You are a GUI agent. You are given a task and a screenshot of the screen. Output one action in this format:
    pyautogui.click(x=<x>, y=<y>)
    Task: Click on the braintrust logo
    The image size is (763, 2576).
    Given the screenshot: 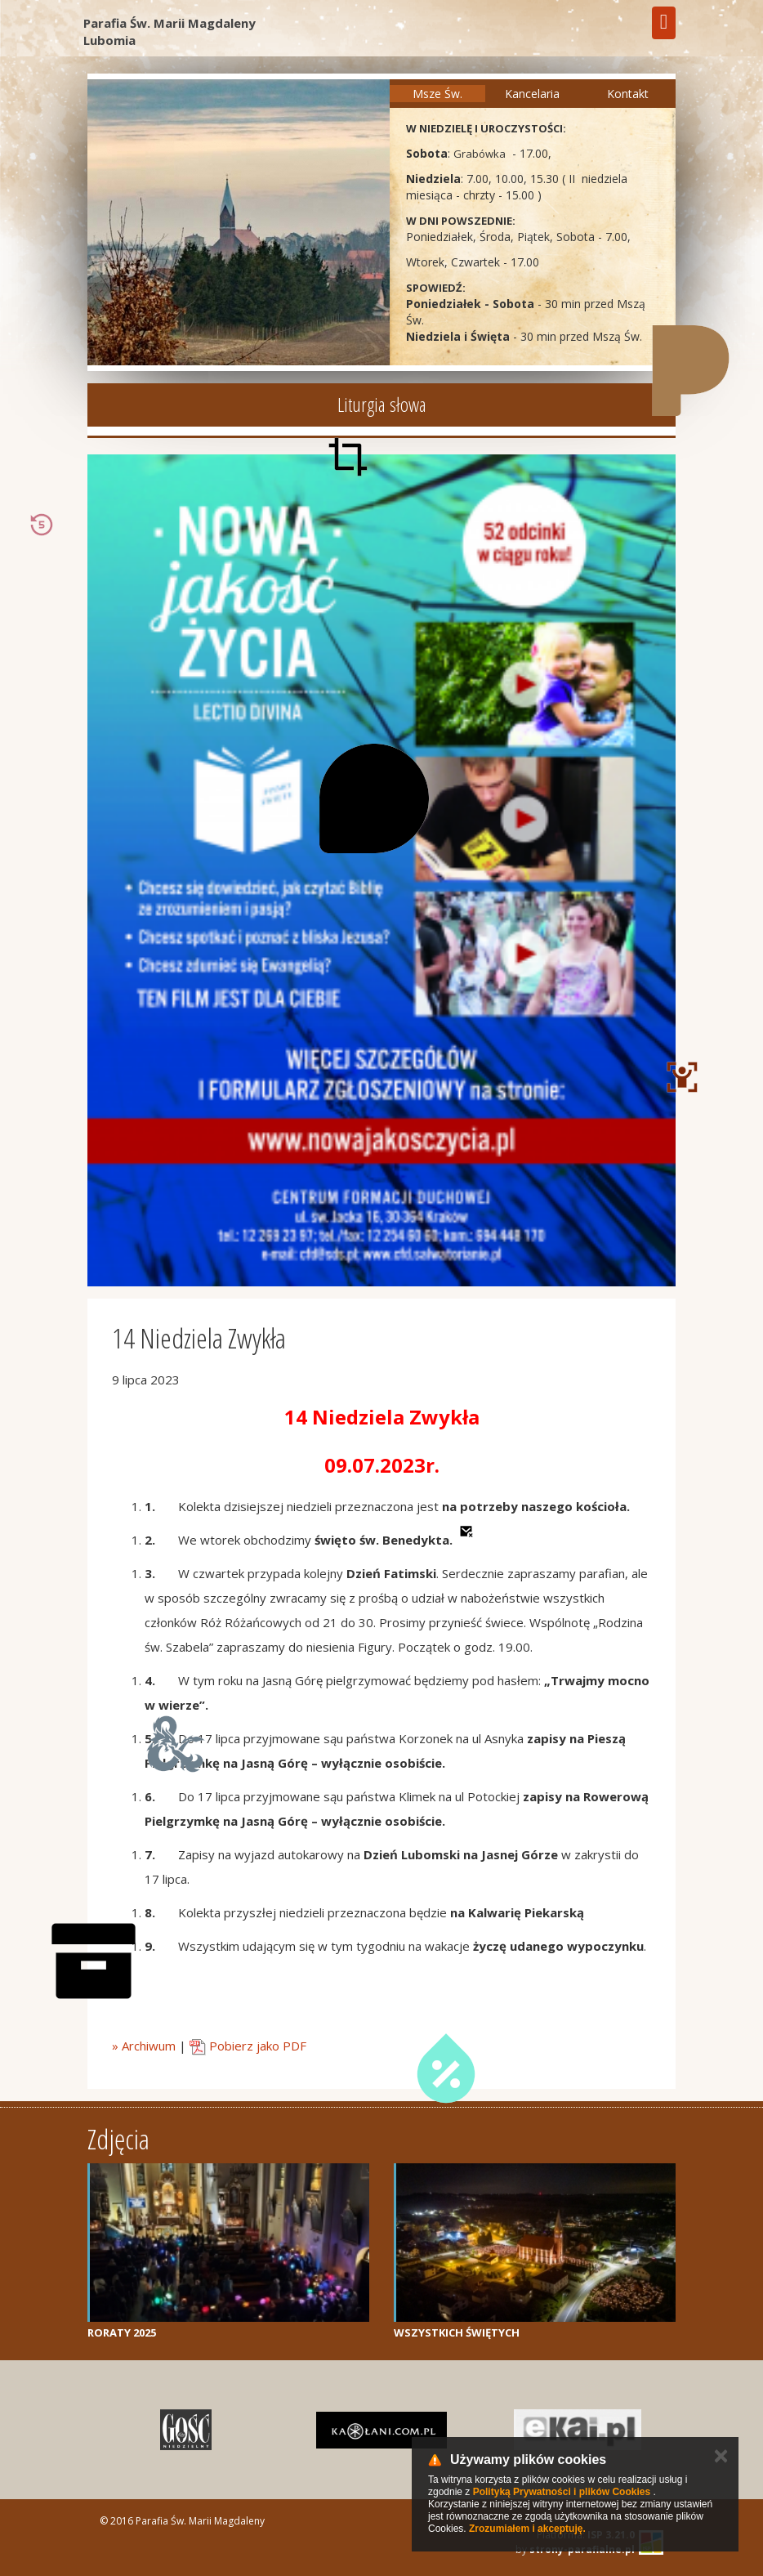 What is the action you would take?
    pyautogui.click(x=374, y=798)
    